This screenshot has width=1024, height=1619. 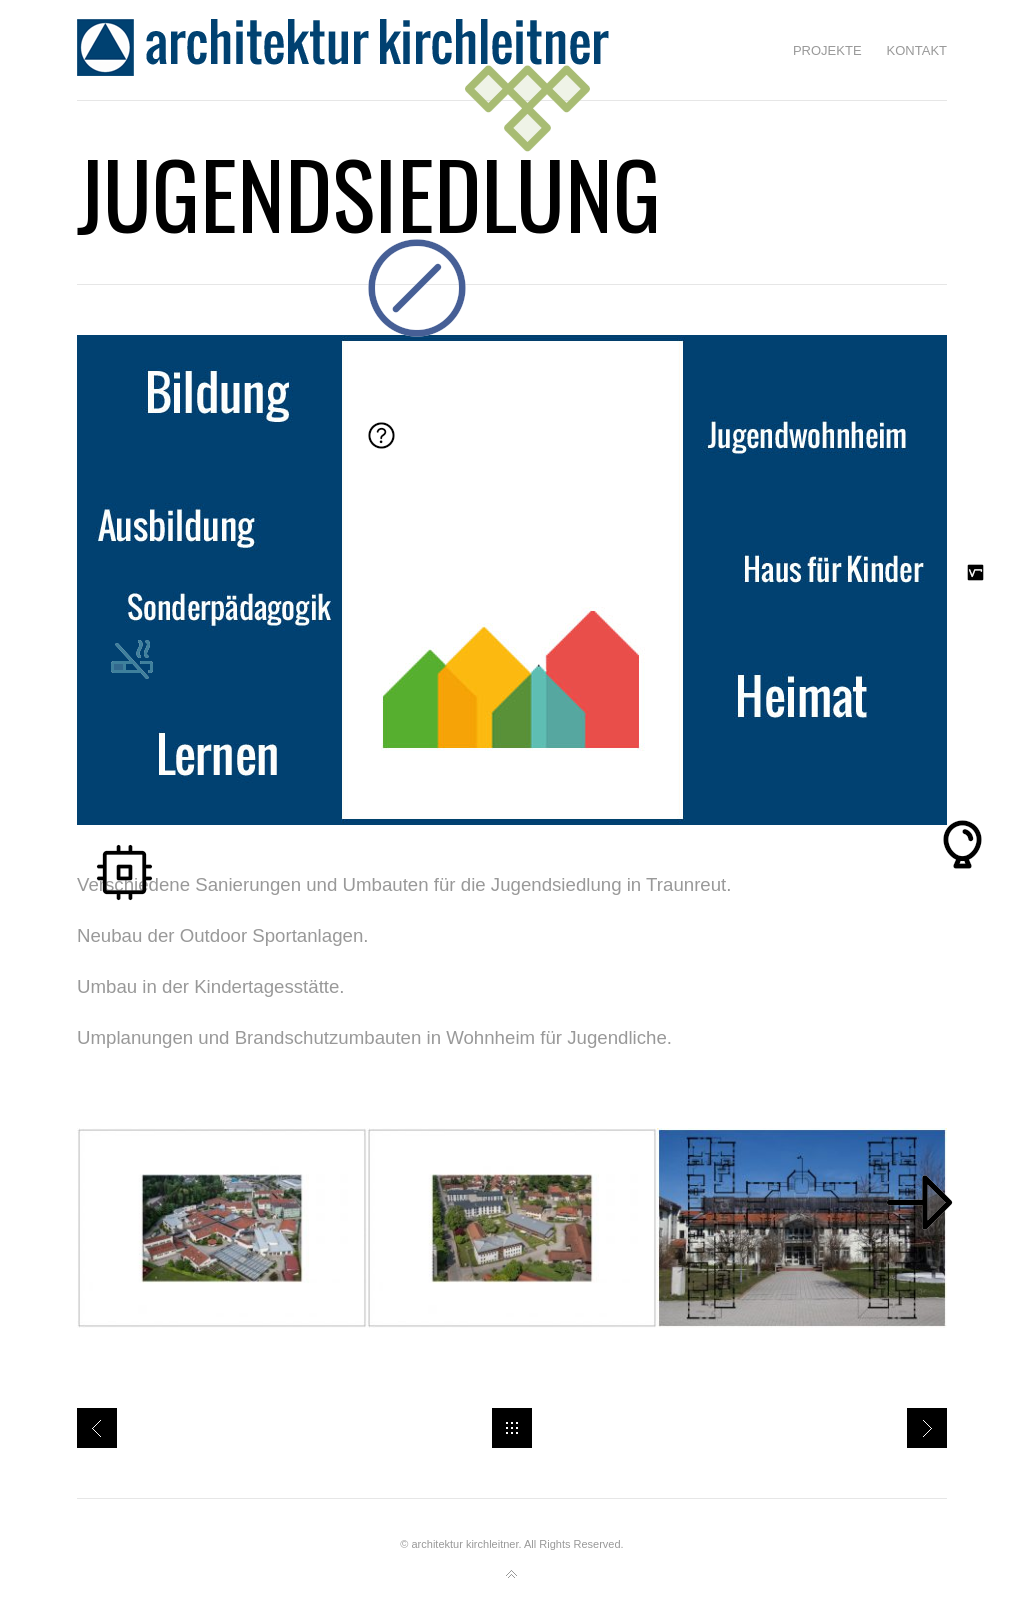 What do you see at coordinates (975, 572) in the screenshot?
I see `insert square root symbol` at bounding box center [975, 572].